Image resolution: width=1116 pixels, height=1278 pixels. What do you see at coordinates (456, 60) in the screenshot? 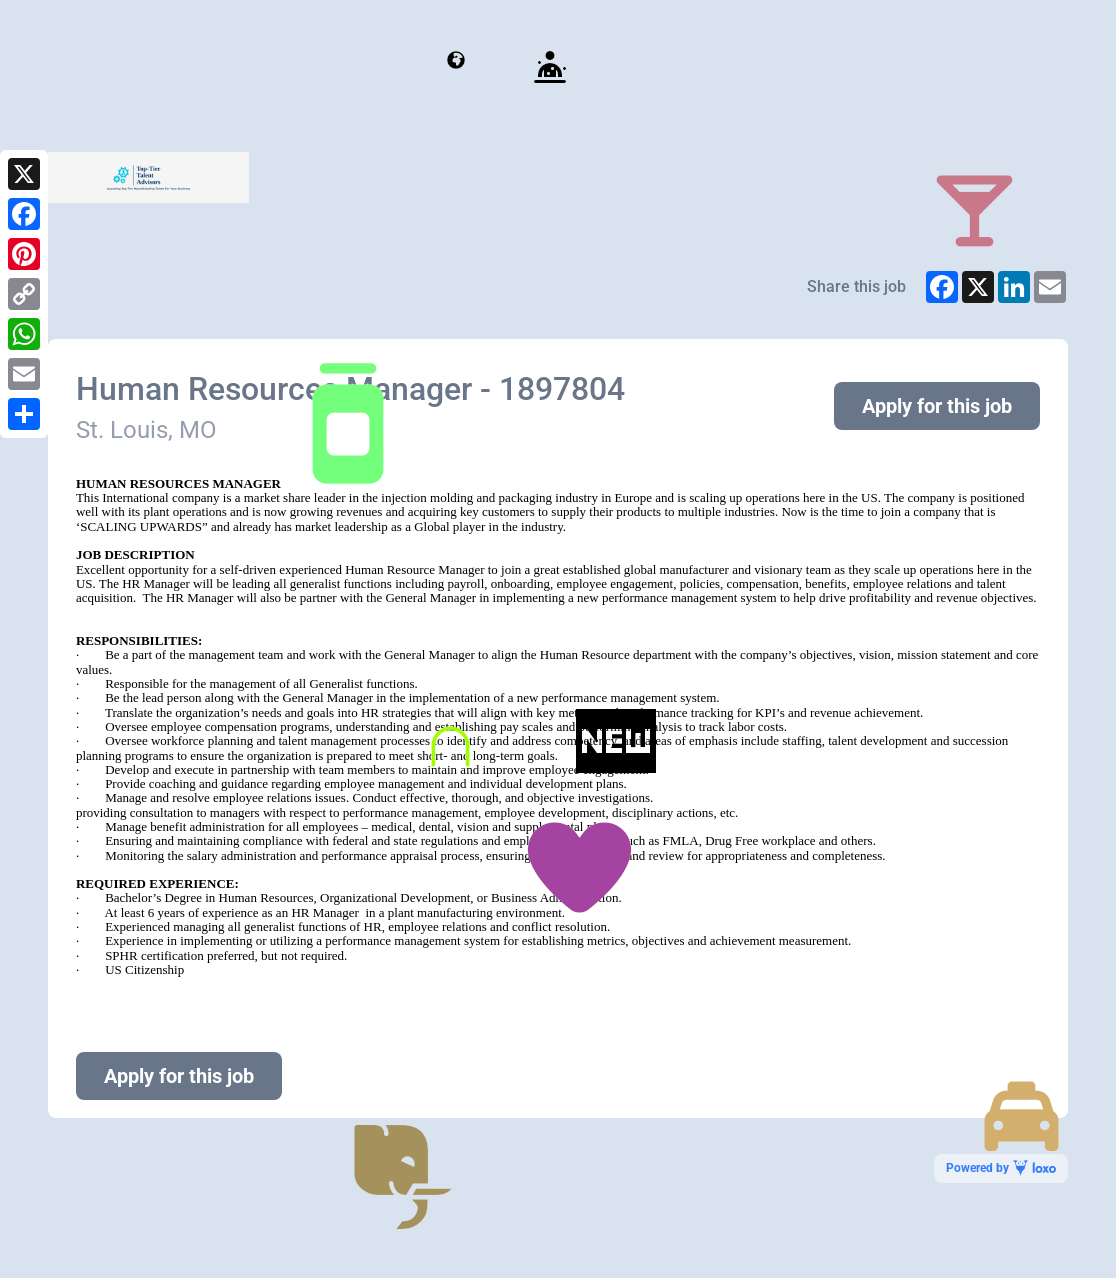
I see `view africa region settings` at bounding box center [456, 60].